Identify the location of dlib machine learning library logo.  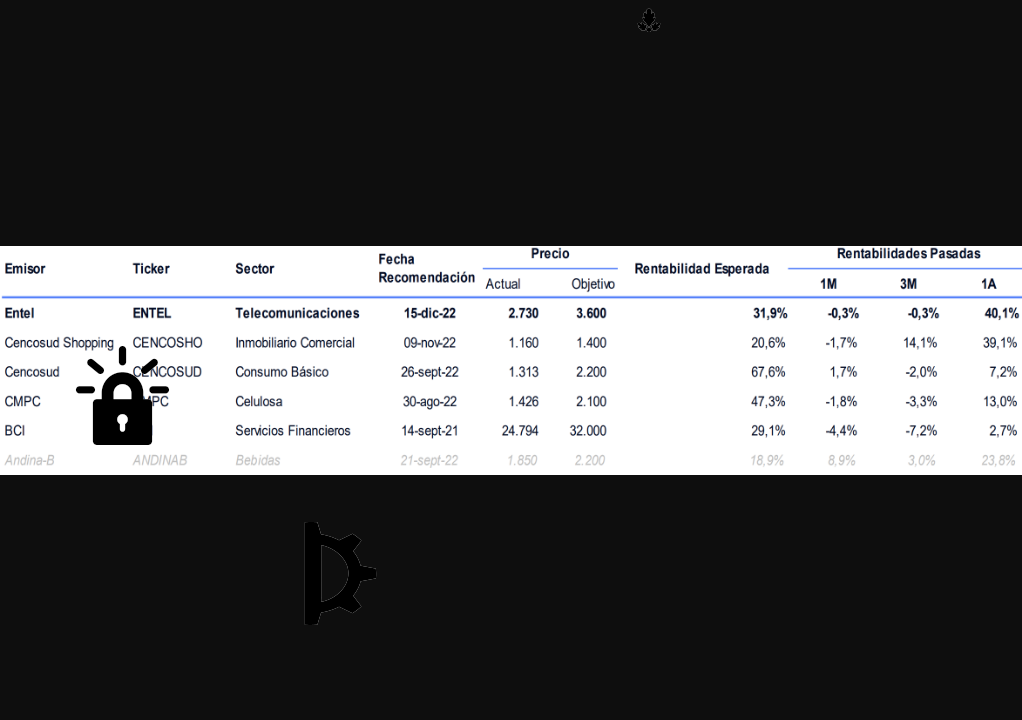
(340, 573).